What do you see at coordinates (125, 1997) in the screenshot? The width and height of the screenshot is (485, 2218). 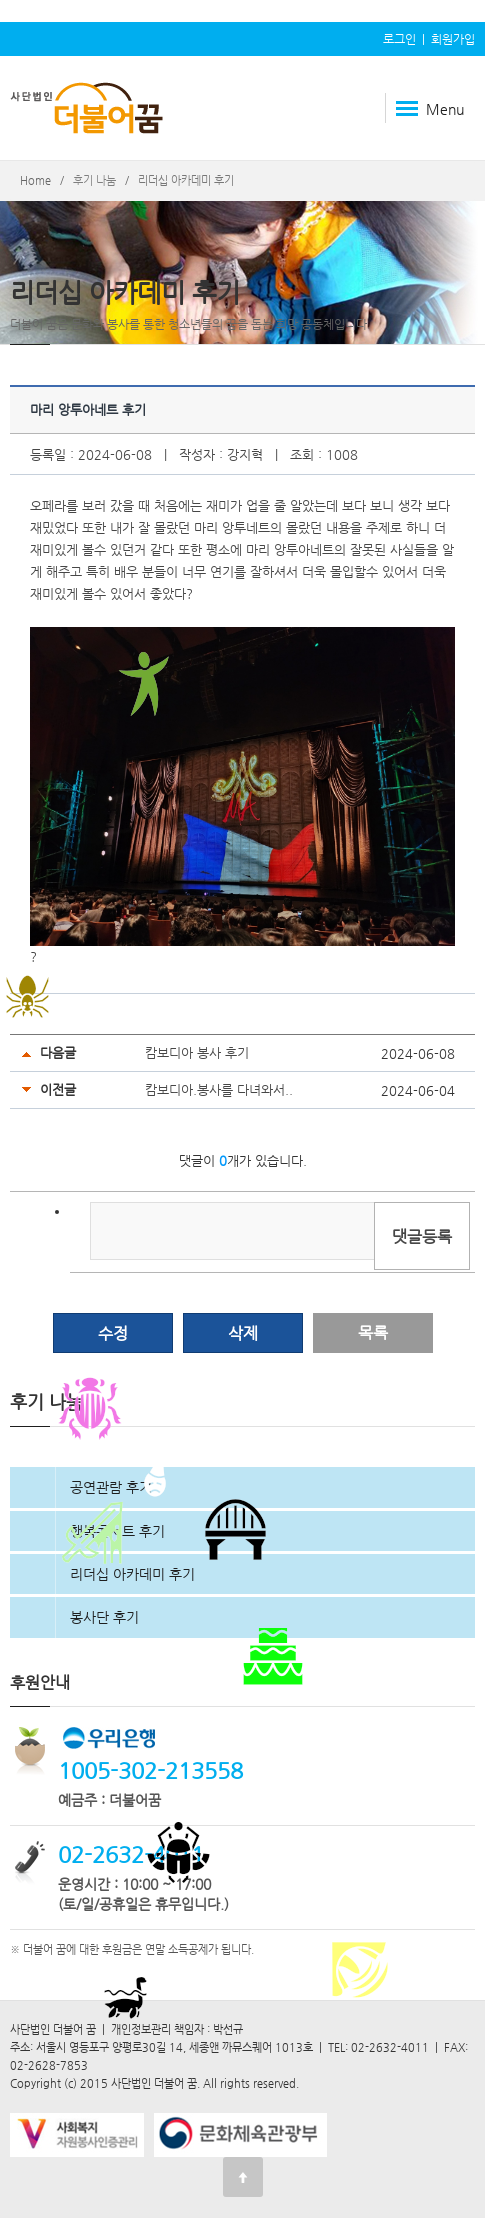 I see `select plesiosaurus character or dinosaur type` at bounding box center [125, 1997].